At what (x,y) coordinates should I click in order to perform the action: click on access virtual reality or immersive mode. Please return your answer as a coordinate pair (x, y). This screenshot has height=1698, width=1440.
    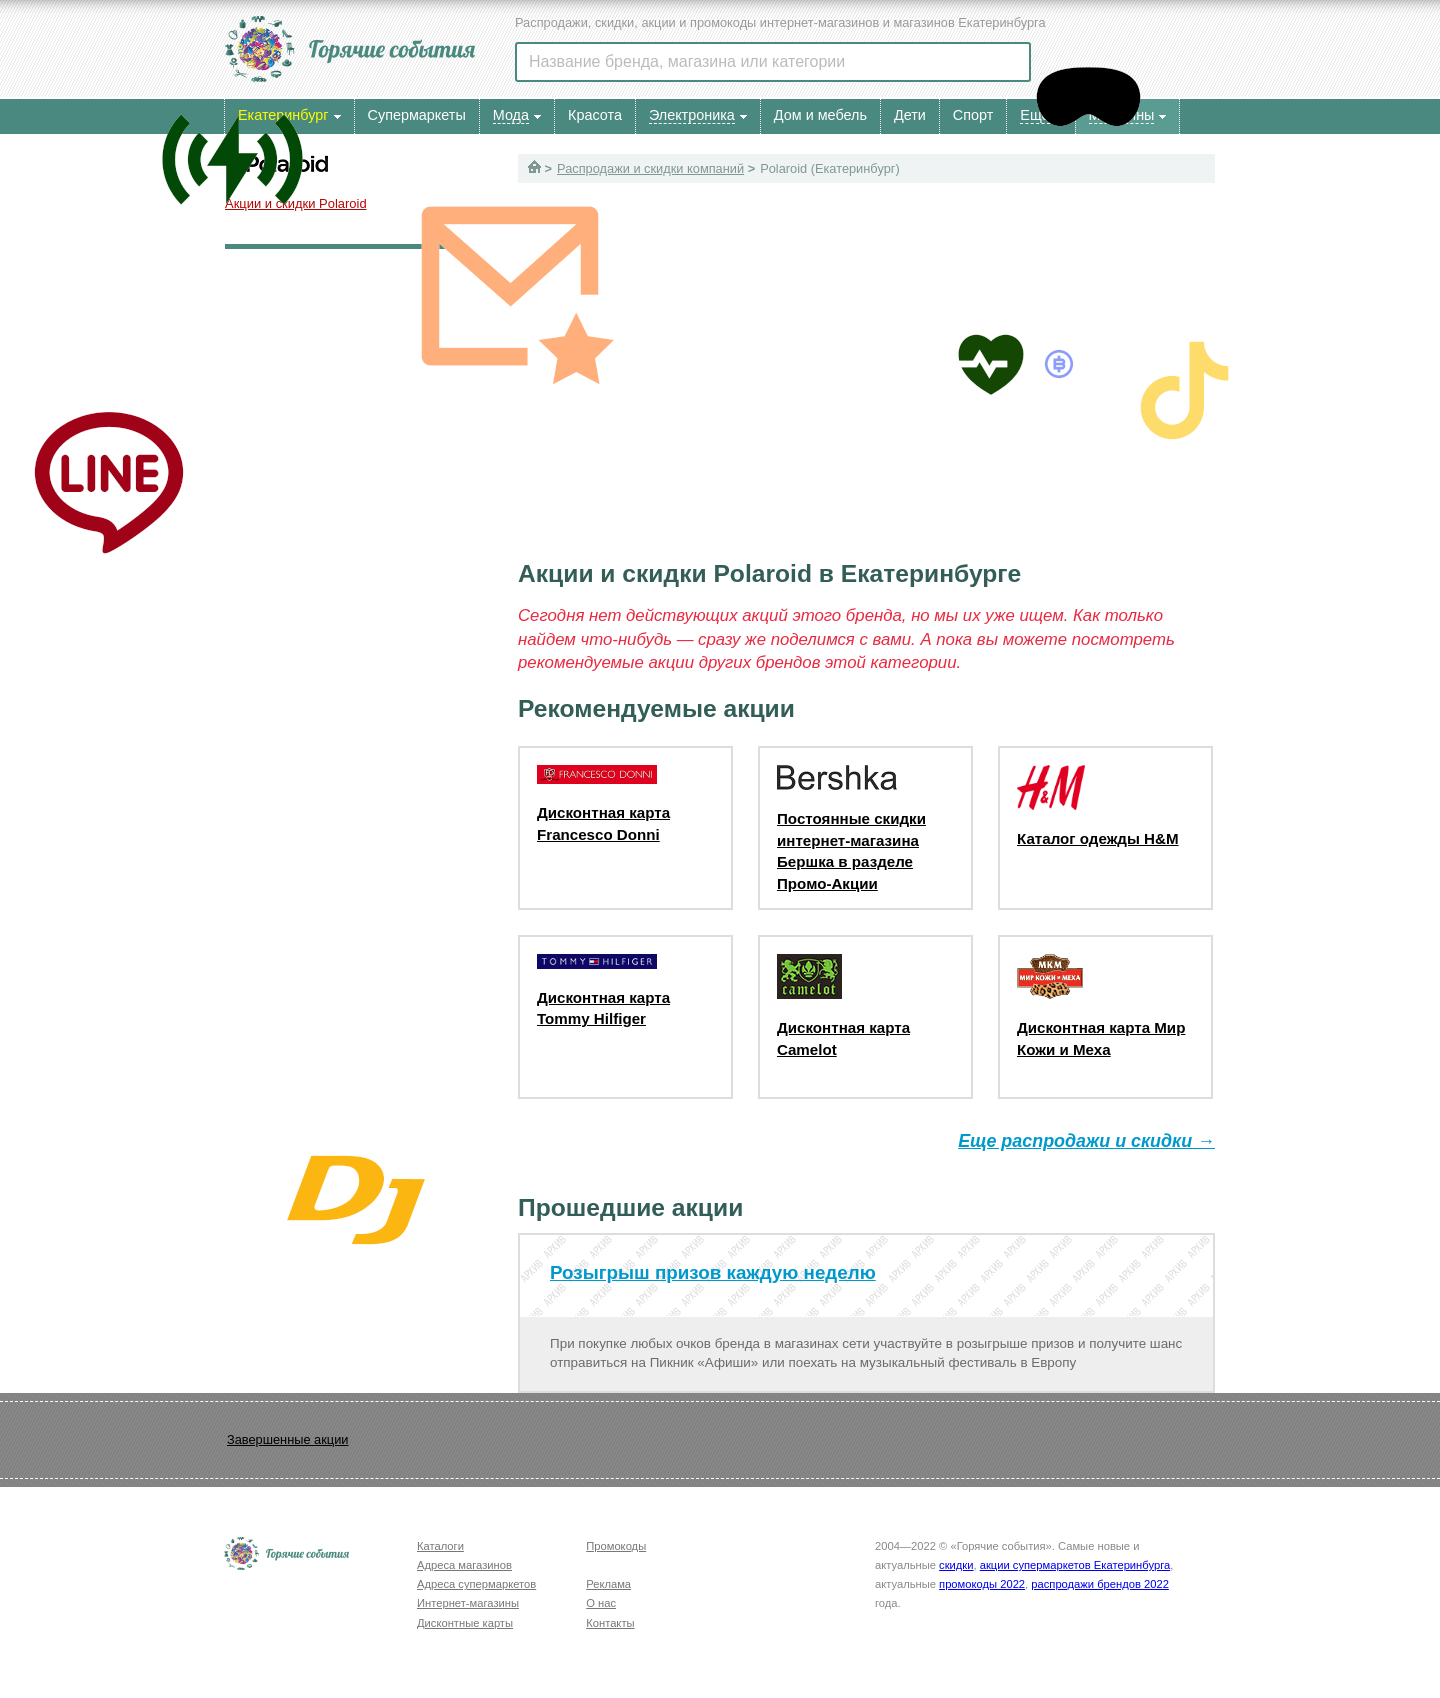
    Looking at the image, I should click on (1088, 95).